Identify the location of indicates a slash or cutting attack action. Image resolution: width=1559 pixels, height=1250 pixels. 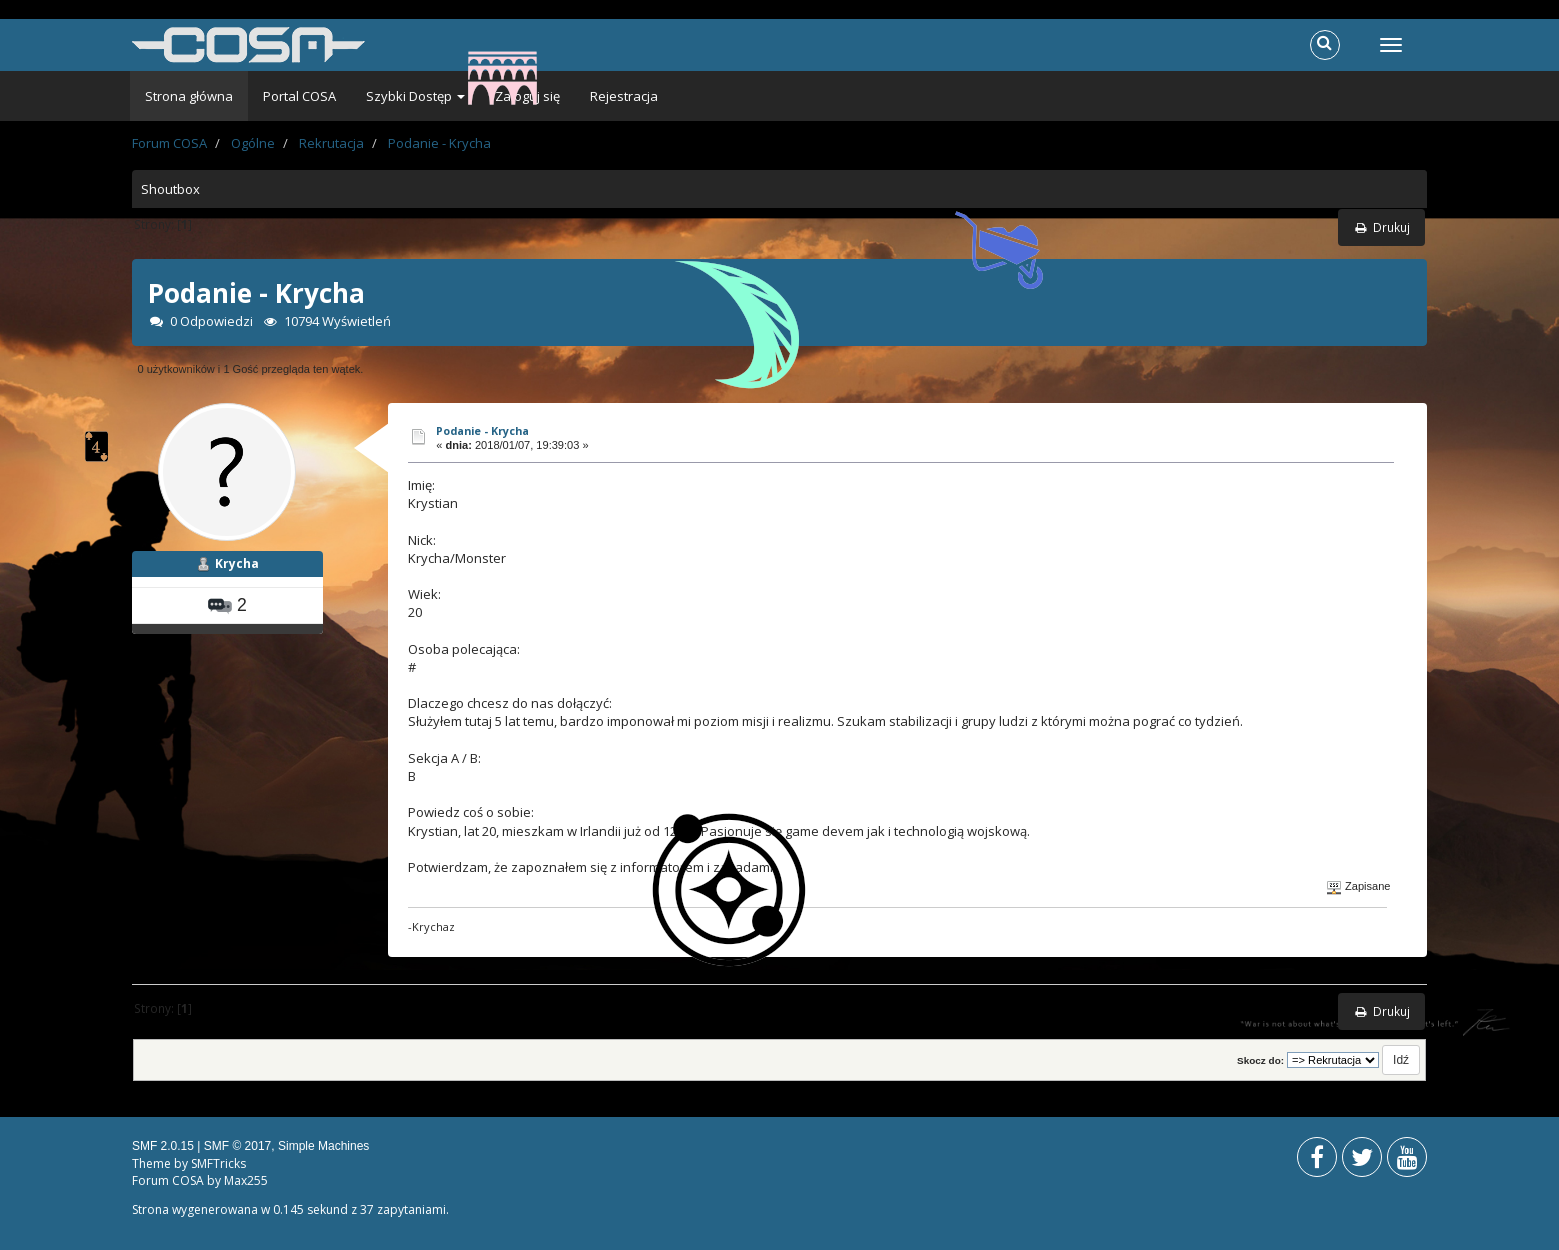
(738, 325).